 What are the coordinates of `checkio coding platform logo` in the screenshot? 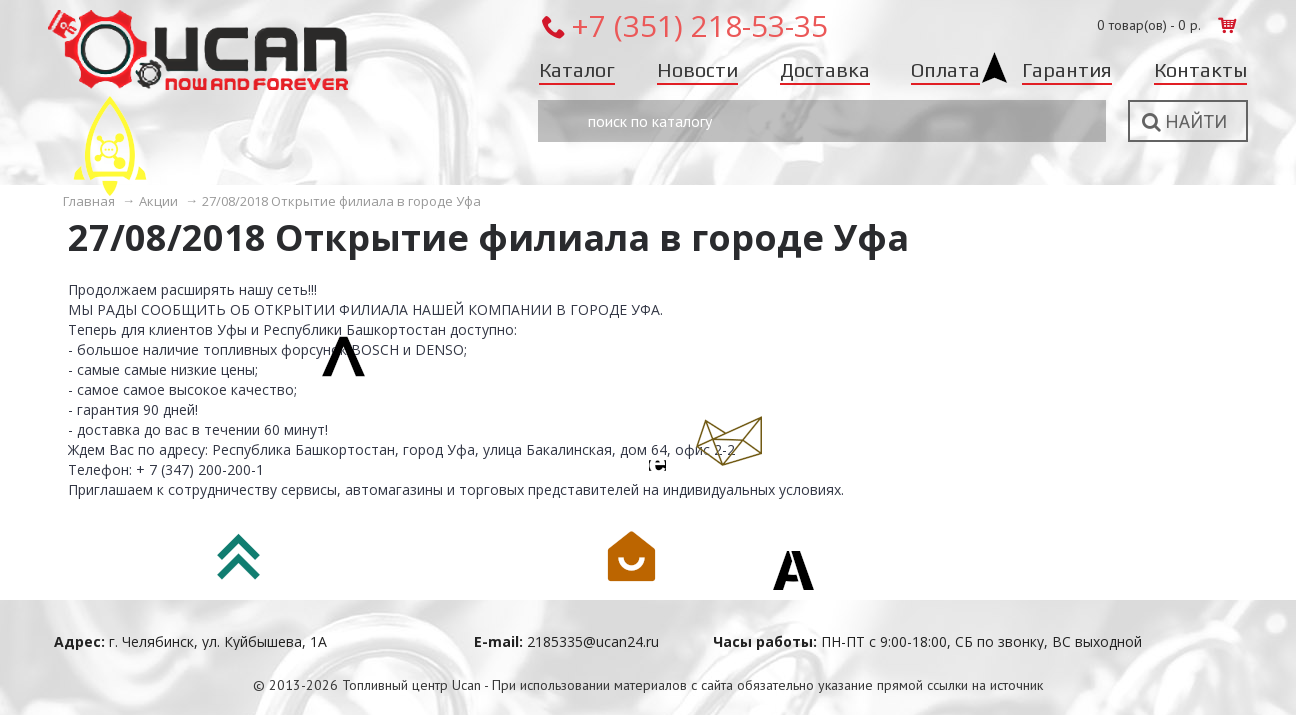 It's located at (729, 441).